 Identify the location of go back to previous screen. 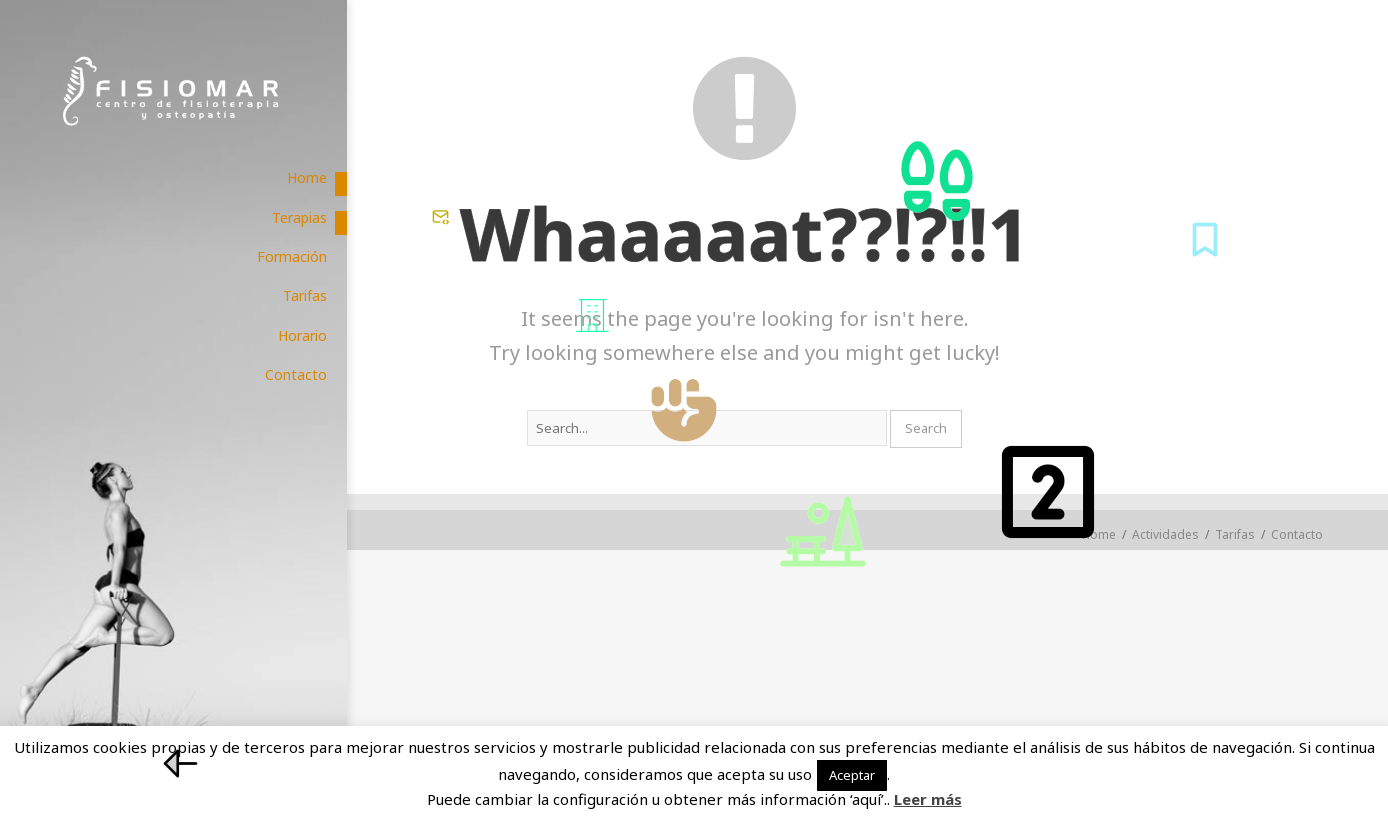
(180, 763).